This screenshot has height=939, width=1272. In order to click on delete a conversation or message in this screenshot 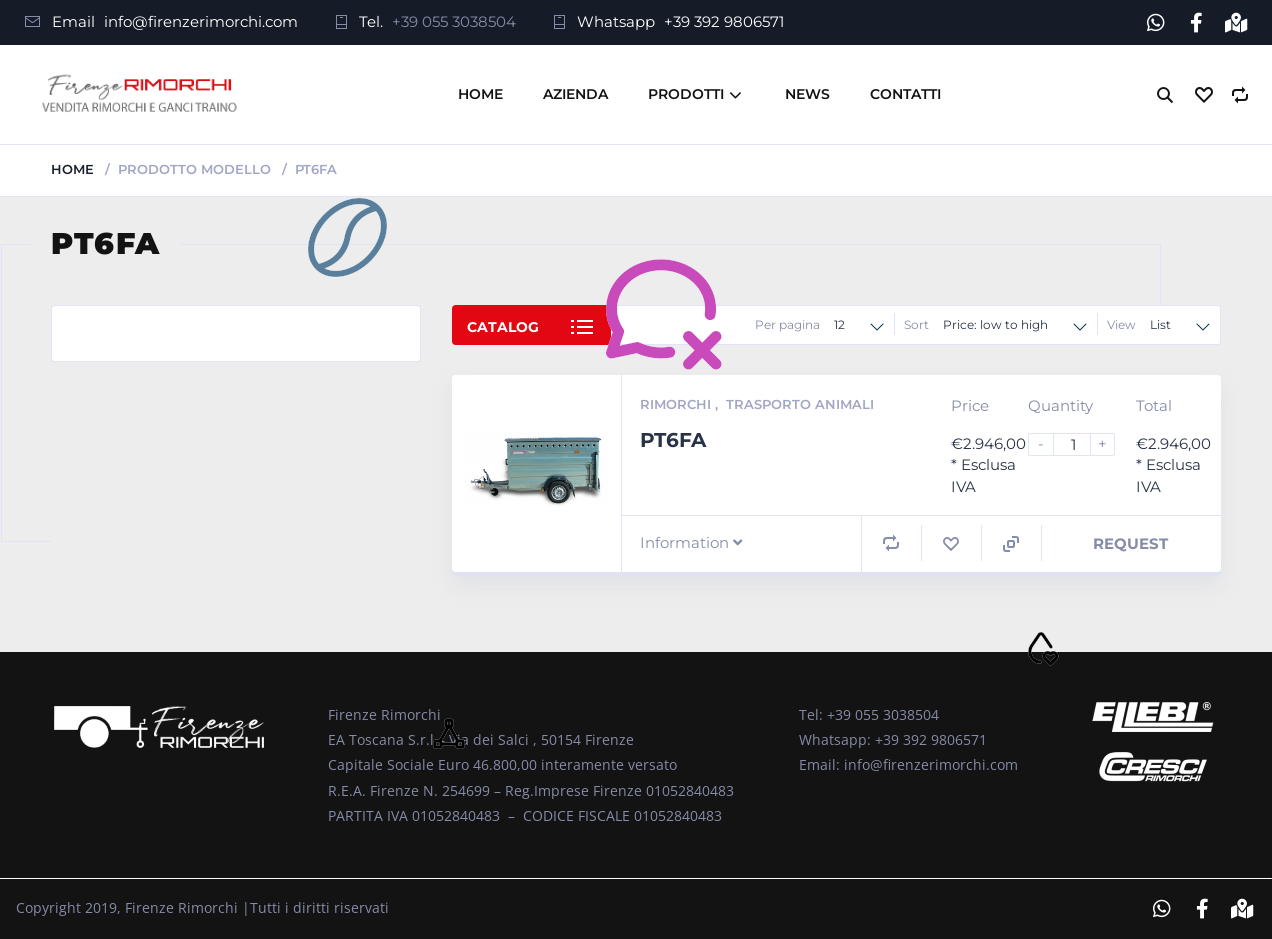, I will do `click(661, 309)`.